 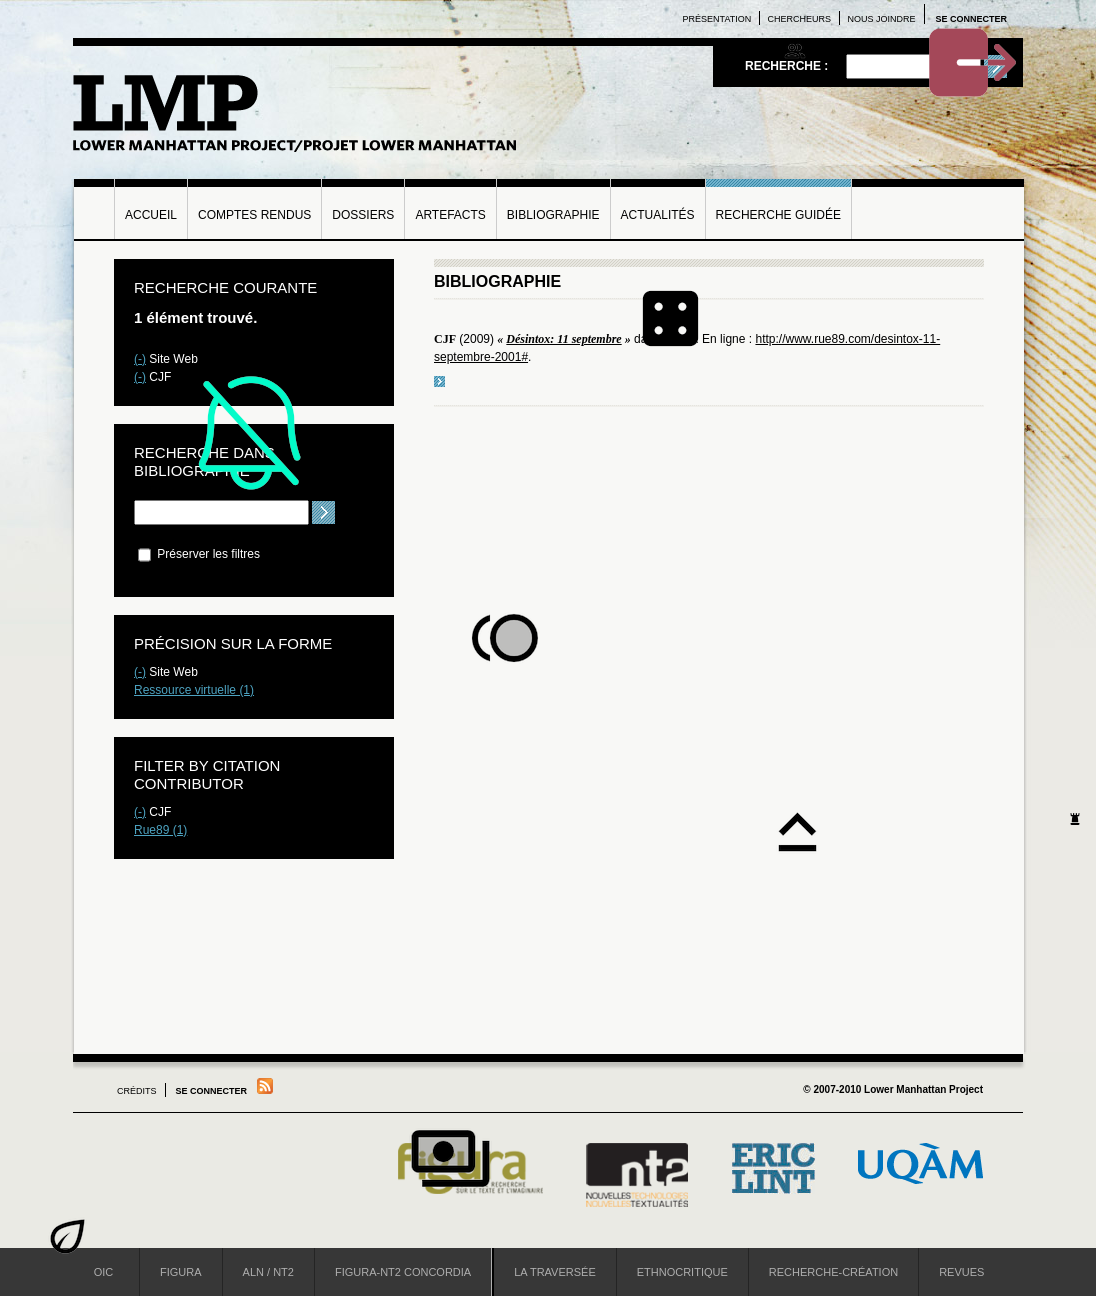 I want to click on enable eco-friendly or power-saving mode, so click(x=67, y=1236).